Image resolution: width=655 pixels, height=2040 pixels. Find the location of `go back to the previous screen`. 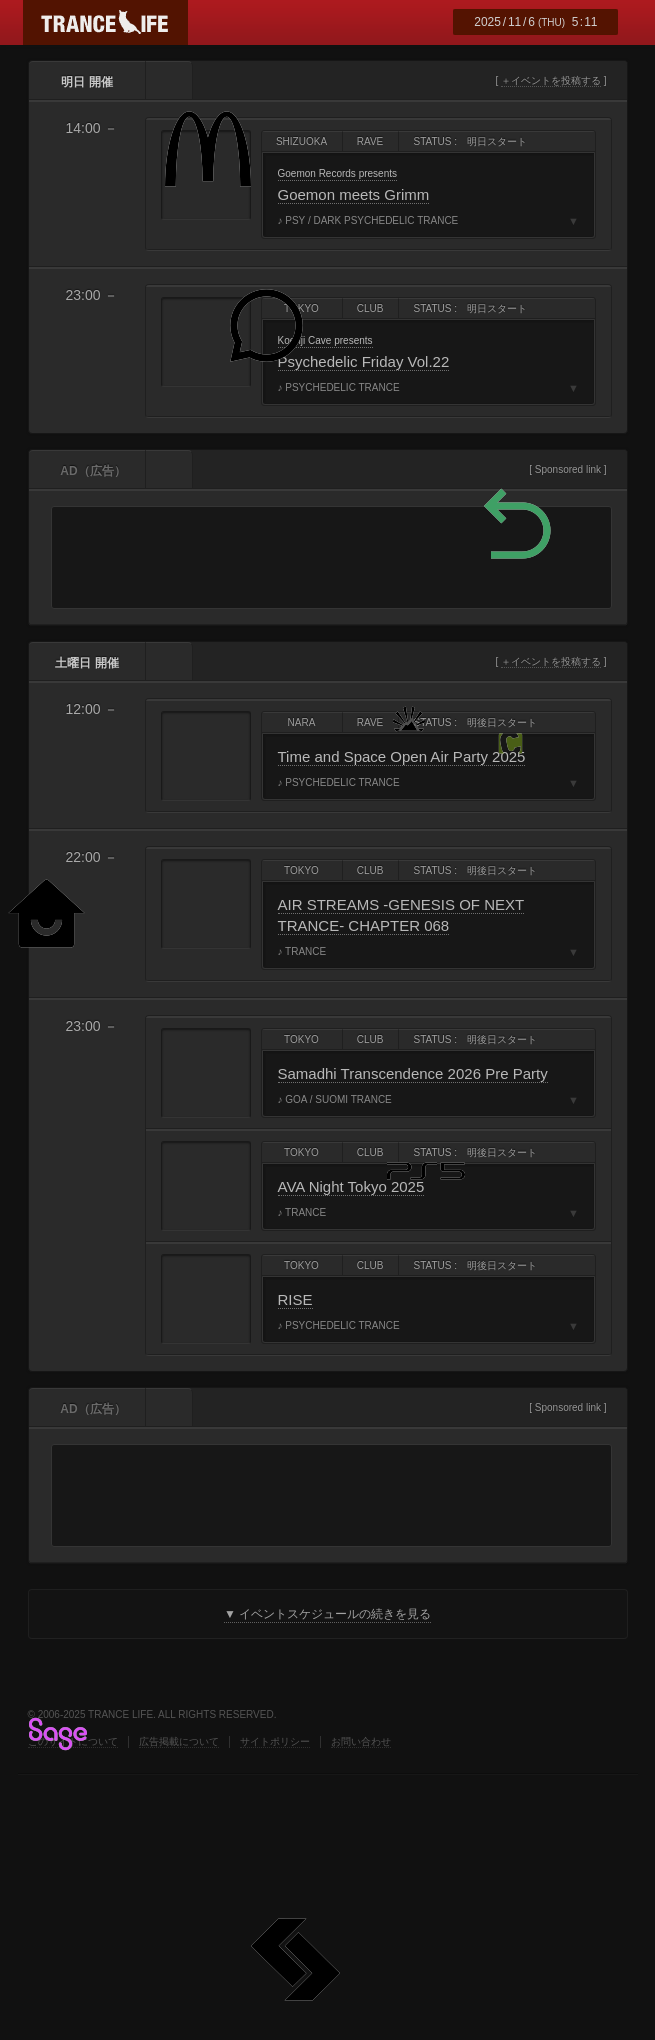

go back to the previous screen is located at coordinates (519, 527).